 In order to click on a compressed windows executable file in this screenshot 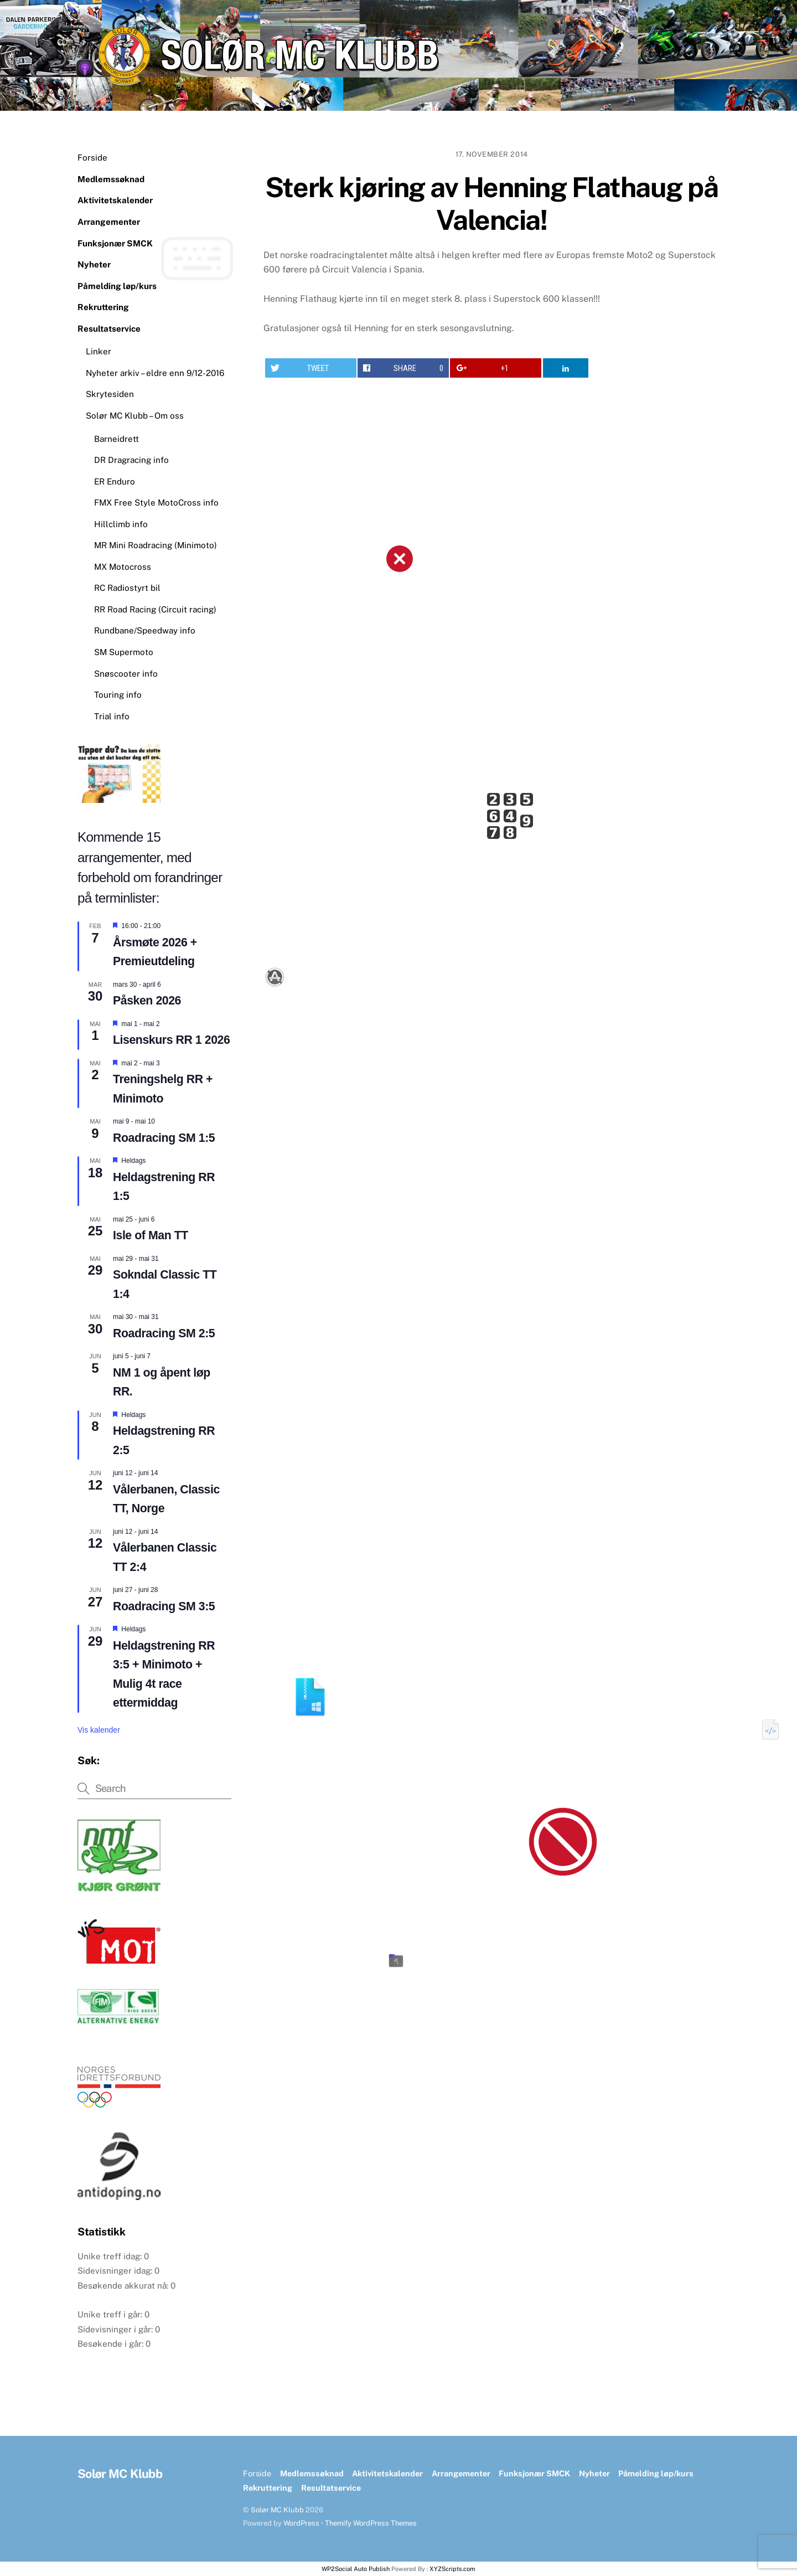, I will do `click(310, 1697)`.